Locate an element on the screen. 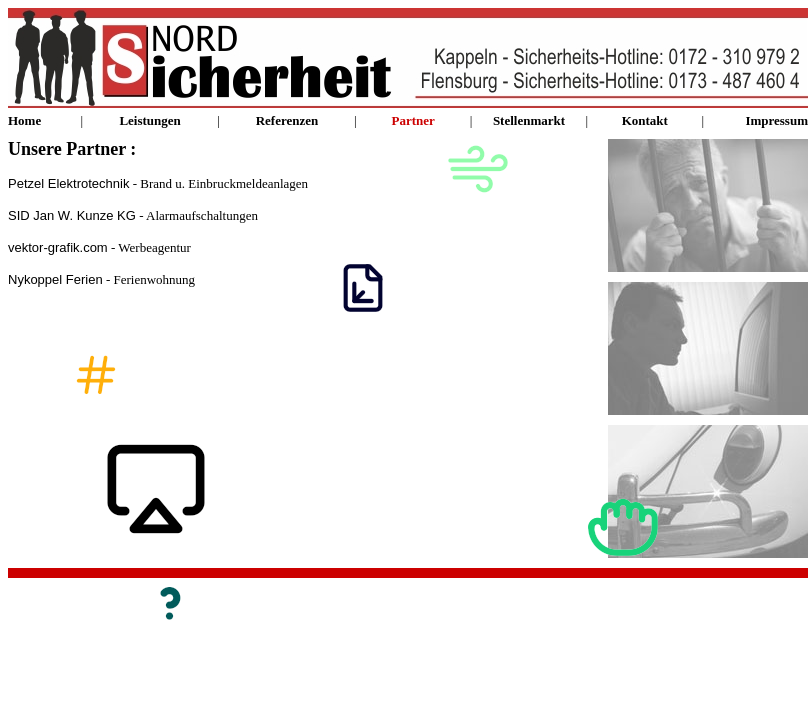  drag to reorder items is located at coordinates (623, 521).